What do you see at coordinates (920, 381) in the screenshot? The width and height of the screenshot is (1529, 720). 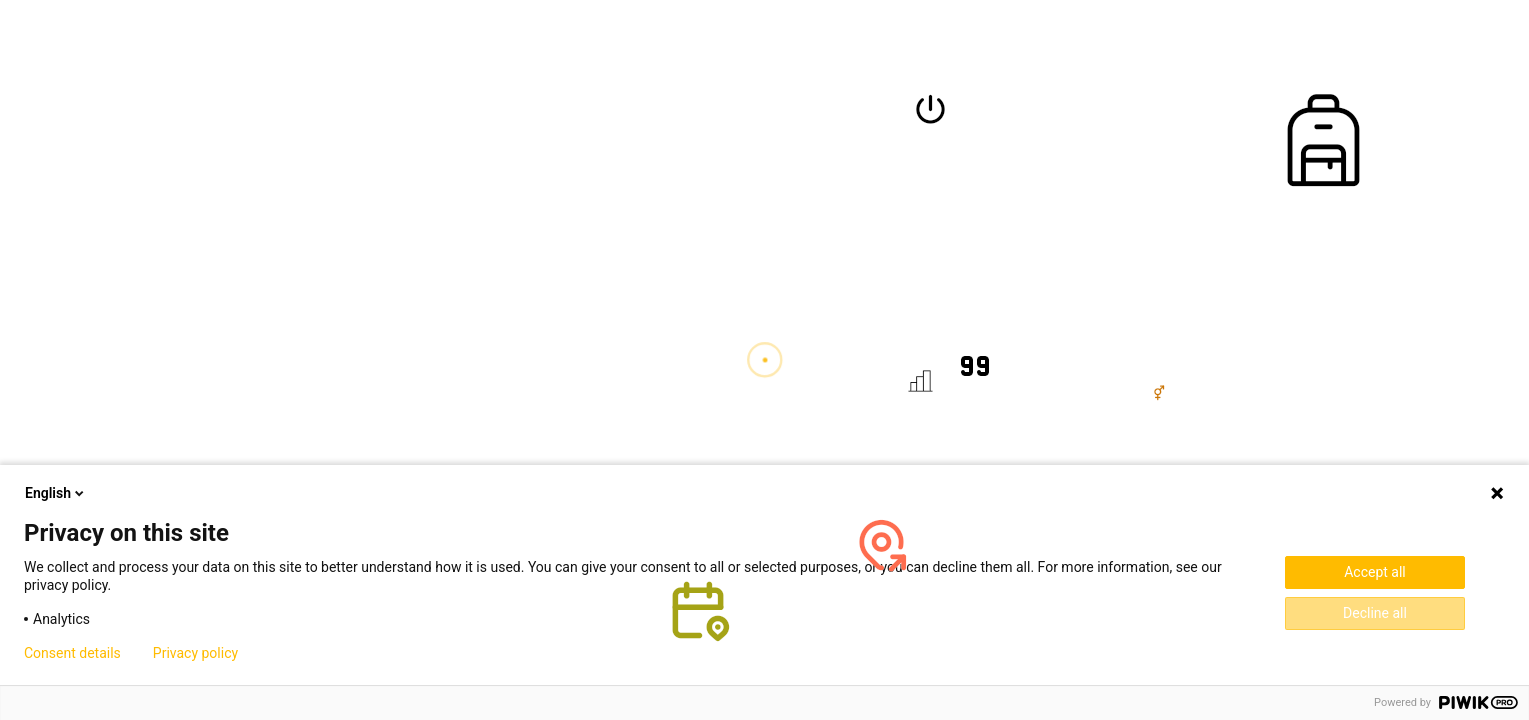 I see `view analytics or statistics` at bounding box center [920, 381].